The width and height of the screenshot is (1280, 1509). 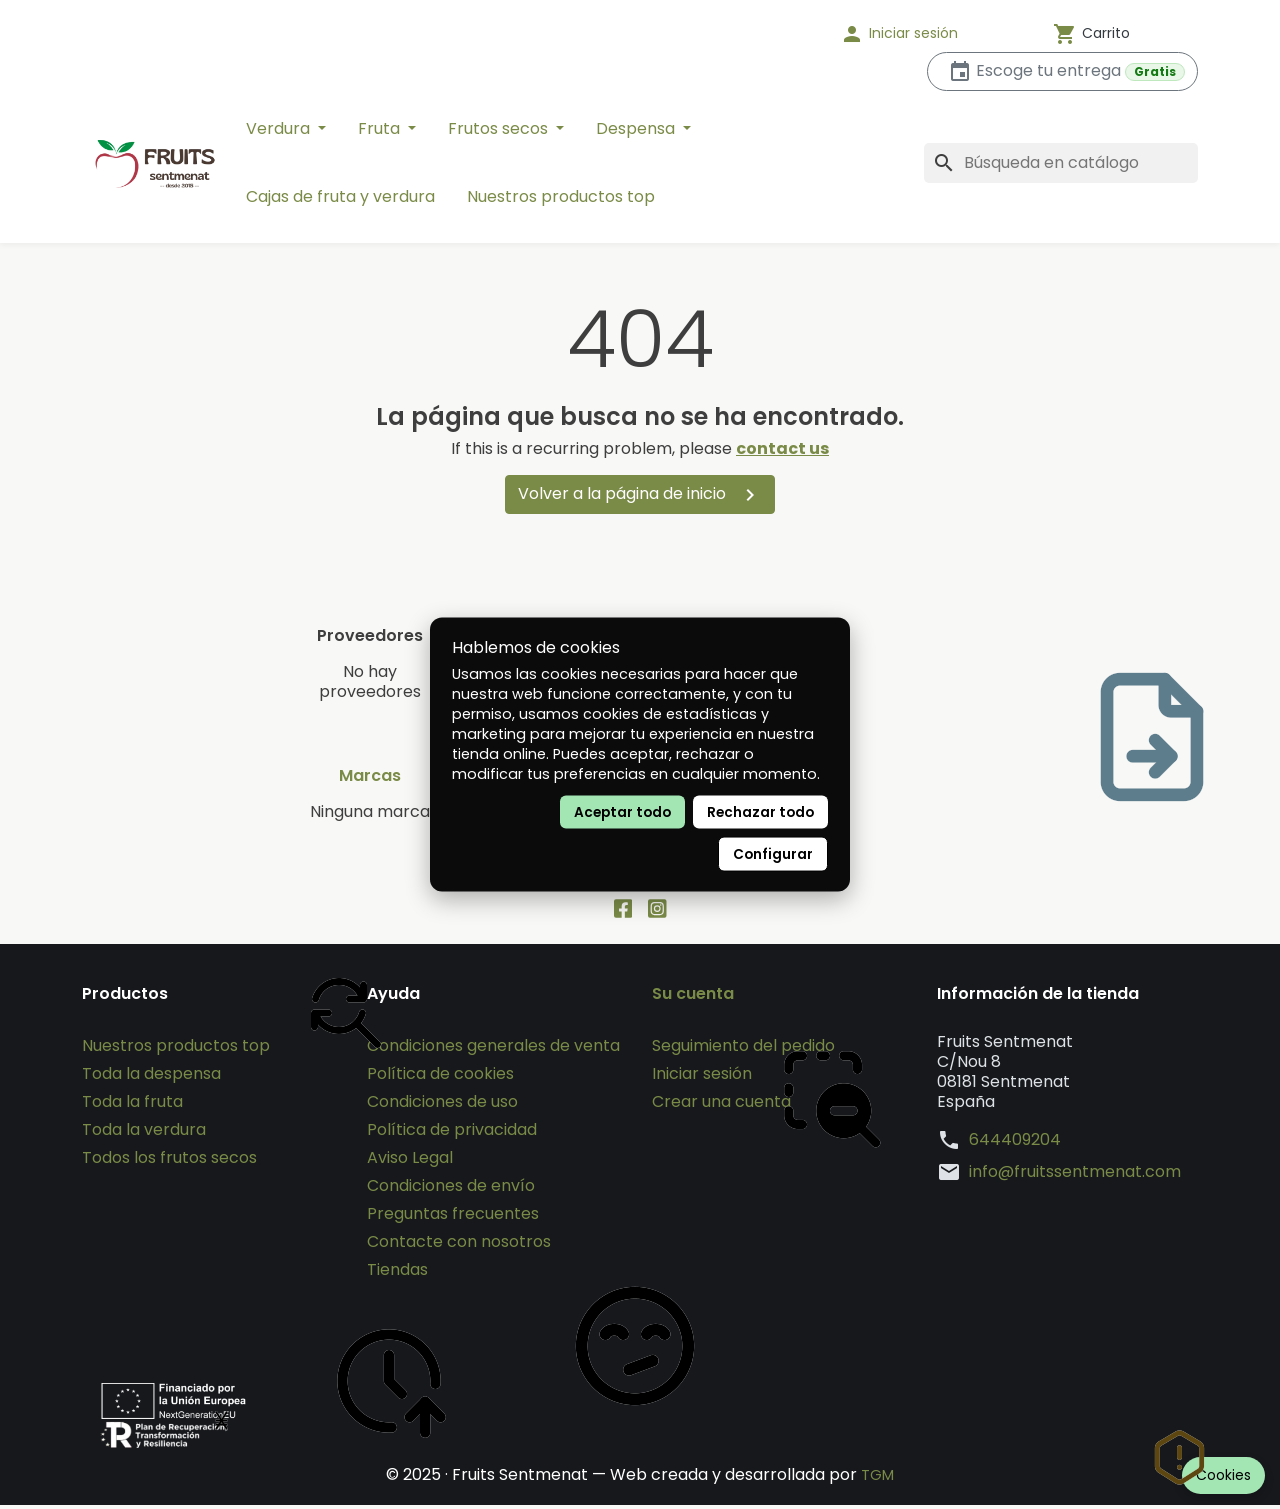 What do you see at coordinates (1152, 737) in the screenshot?
I see `export or send file` at bounding box center [1152, 737].